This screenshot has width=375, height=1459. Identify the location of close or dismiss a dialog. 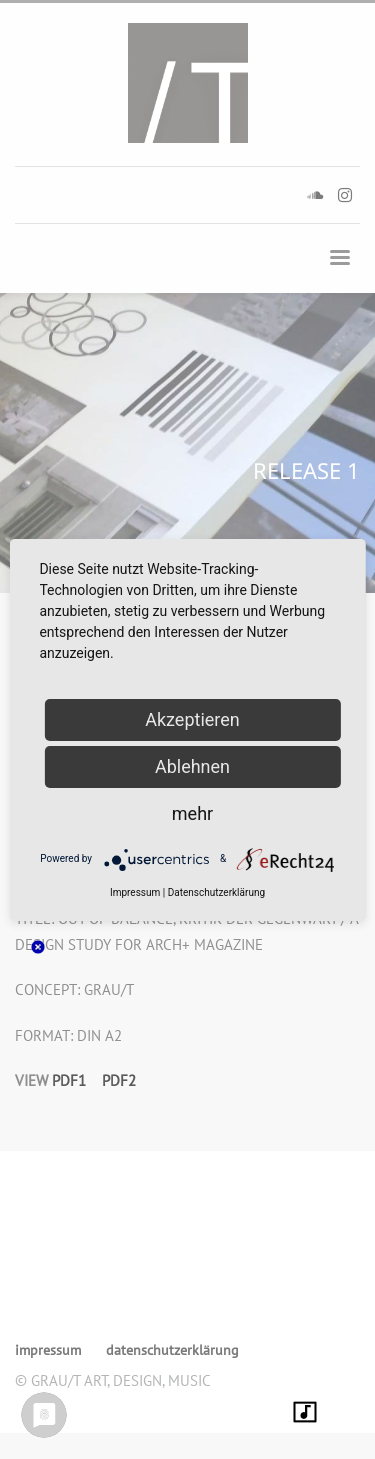
(38, 947).